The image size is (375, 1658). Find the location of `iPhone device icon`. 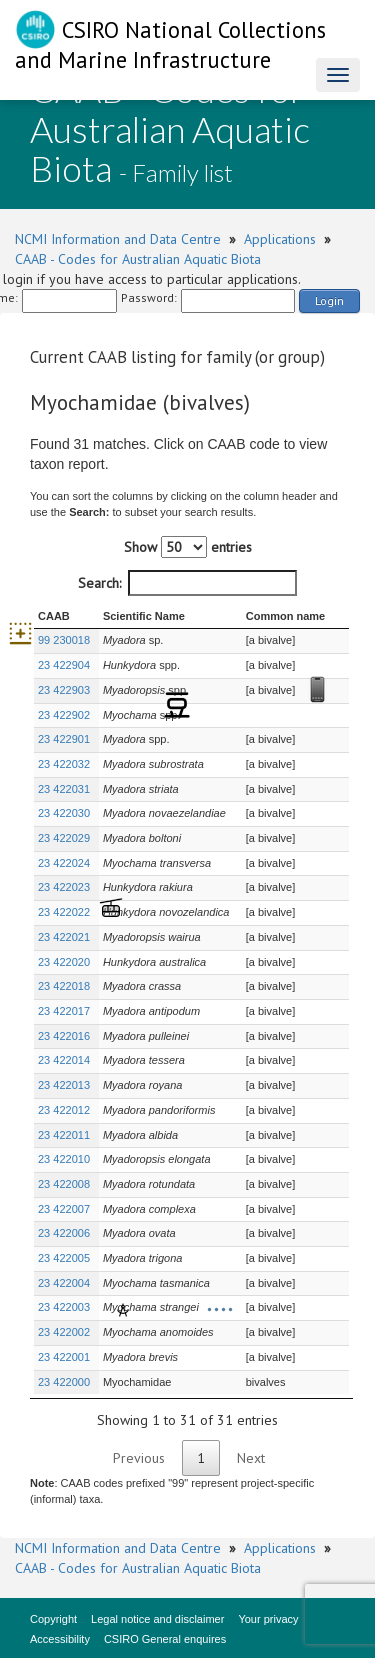

iPhone device icon is located at coordinates (317, 689).